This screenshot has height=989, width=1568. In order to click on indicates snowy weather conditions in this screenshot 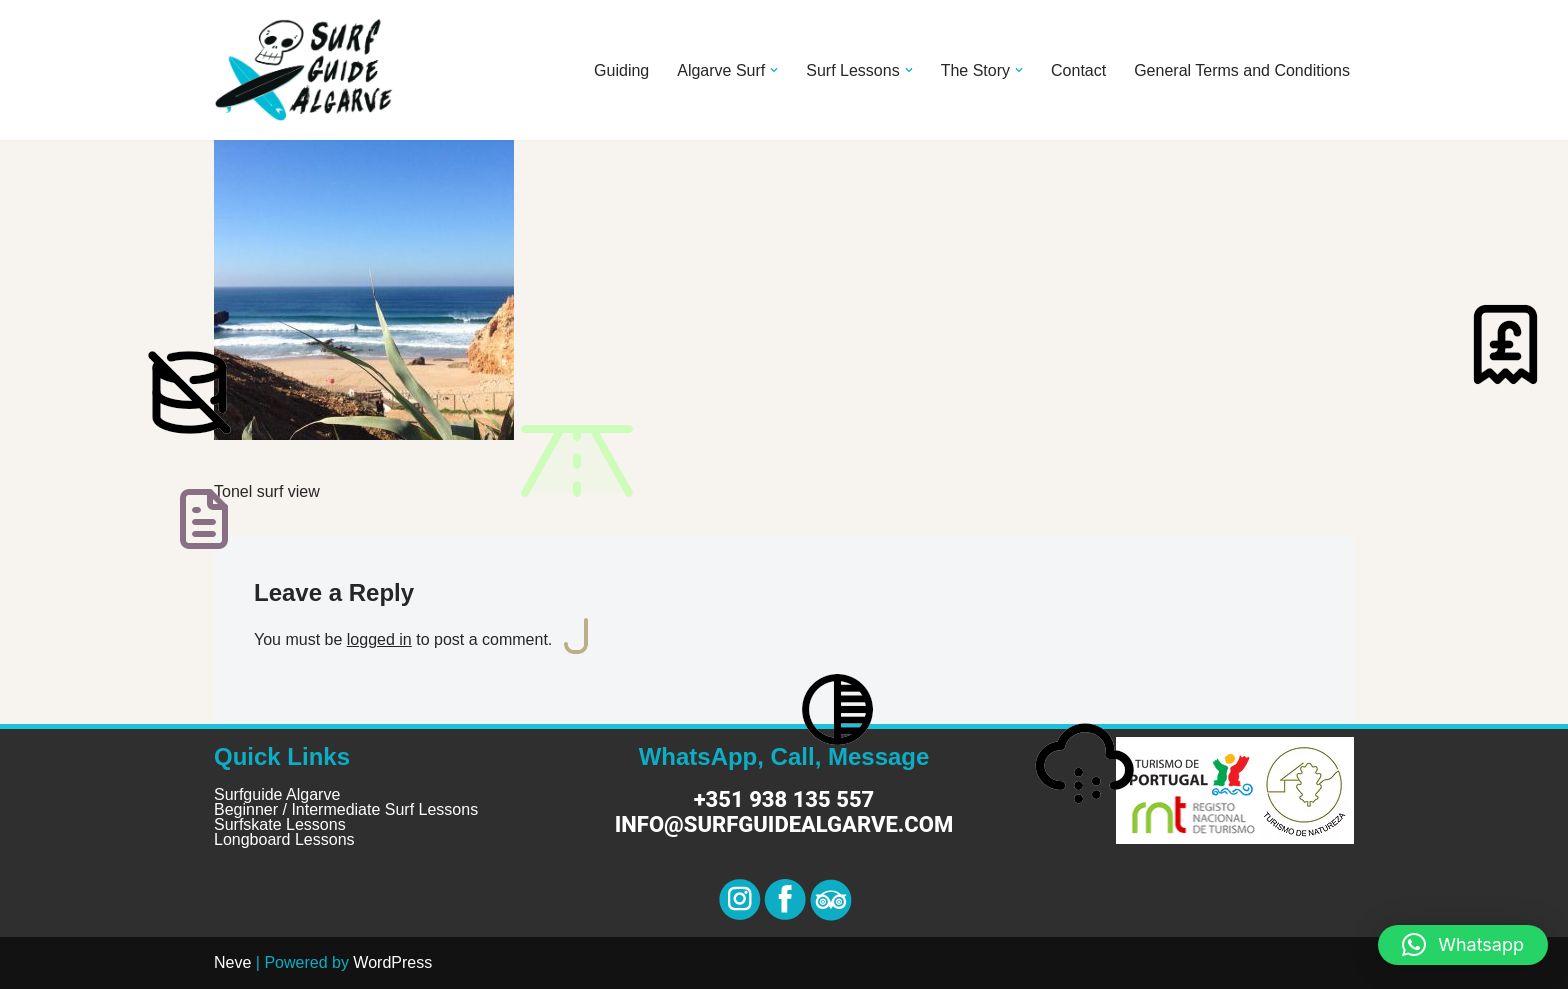, I will do `click(1083, 759)`.